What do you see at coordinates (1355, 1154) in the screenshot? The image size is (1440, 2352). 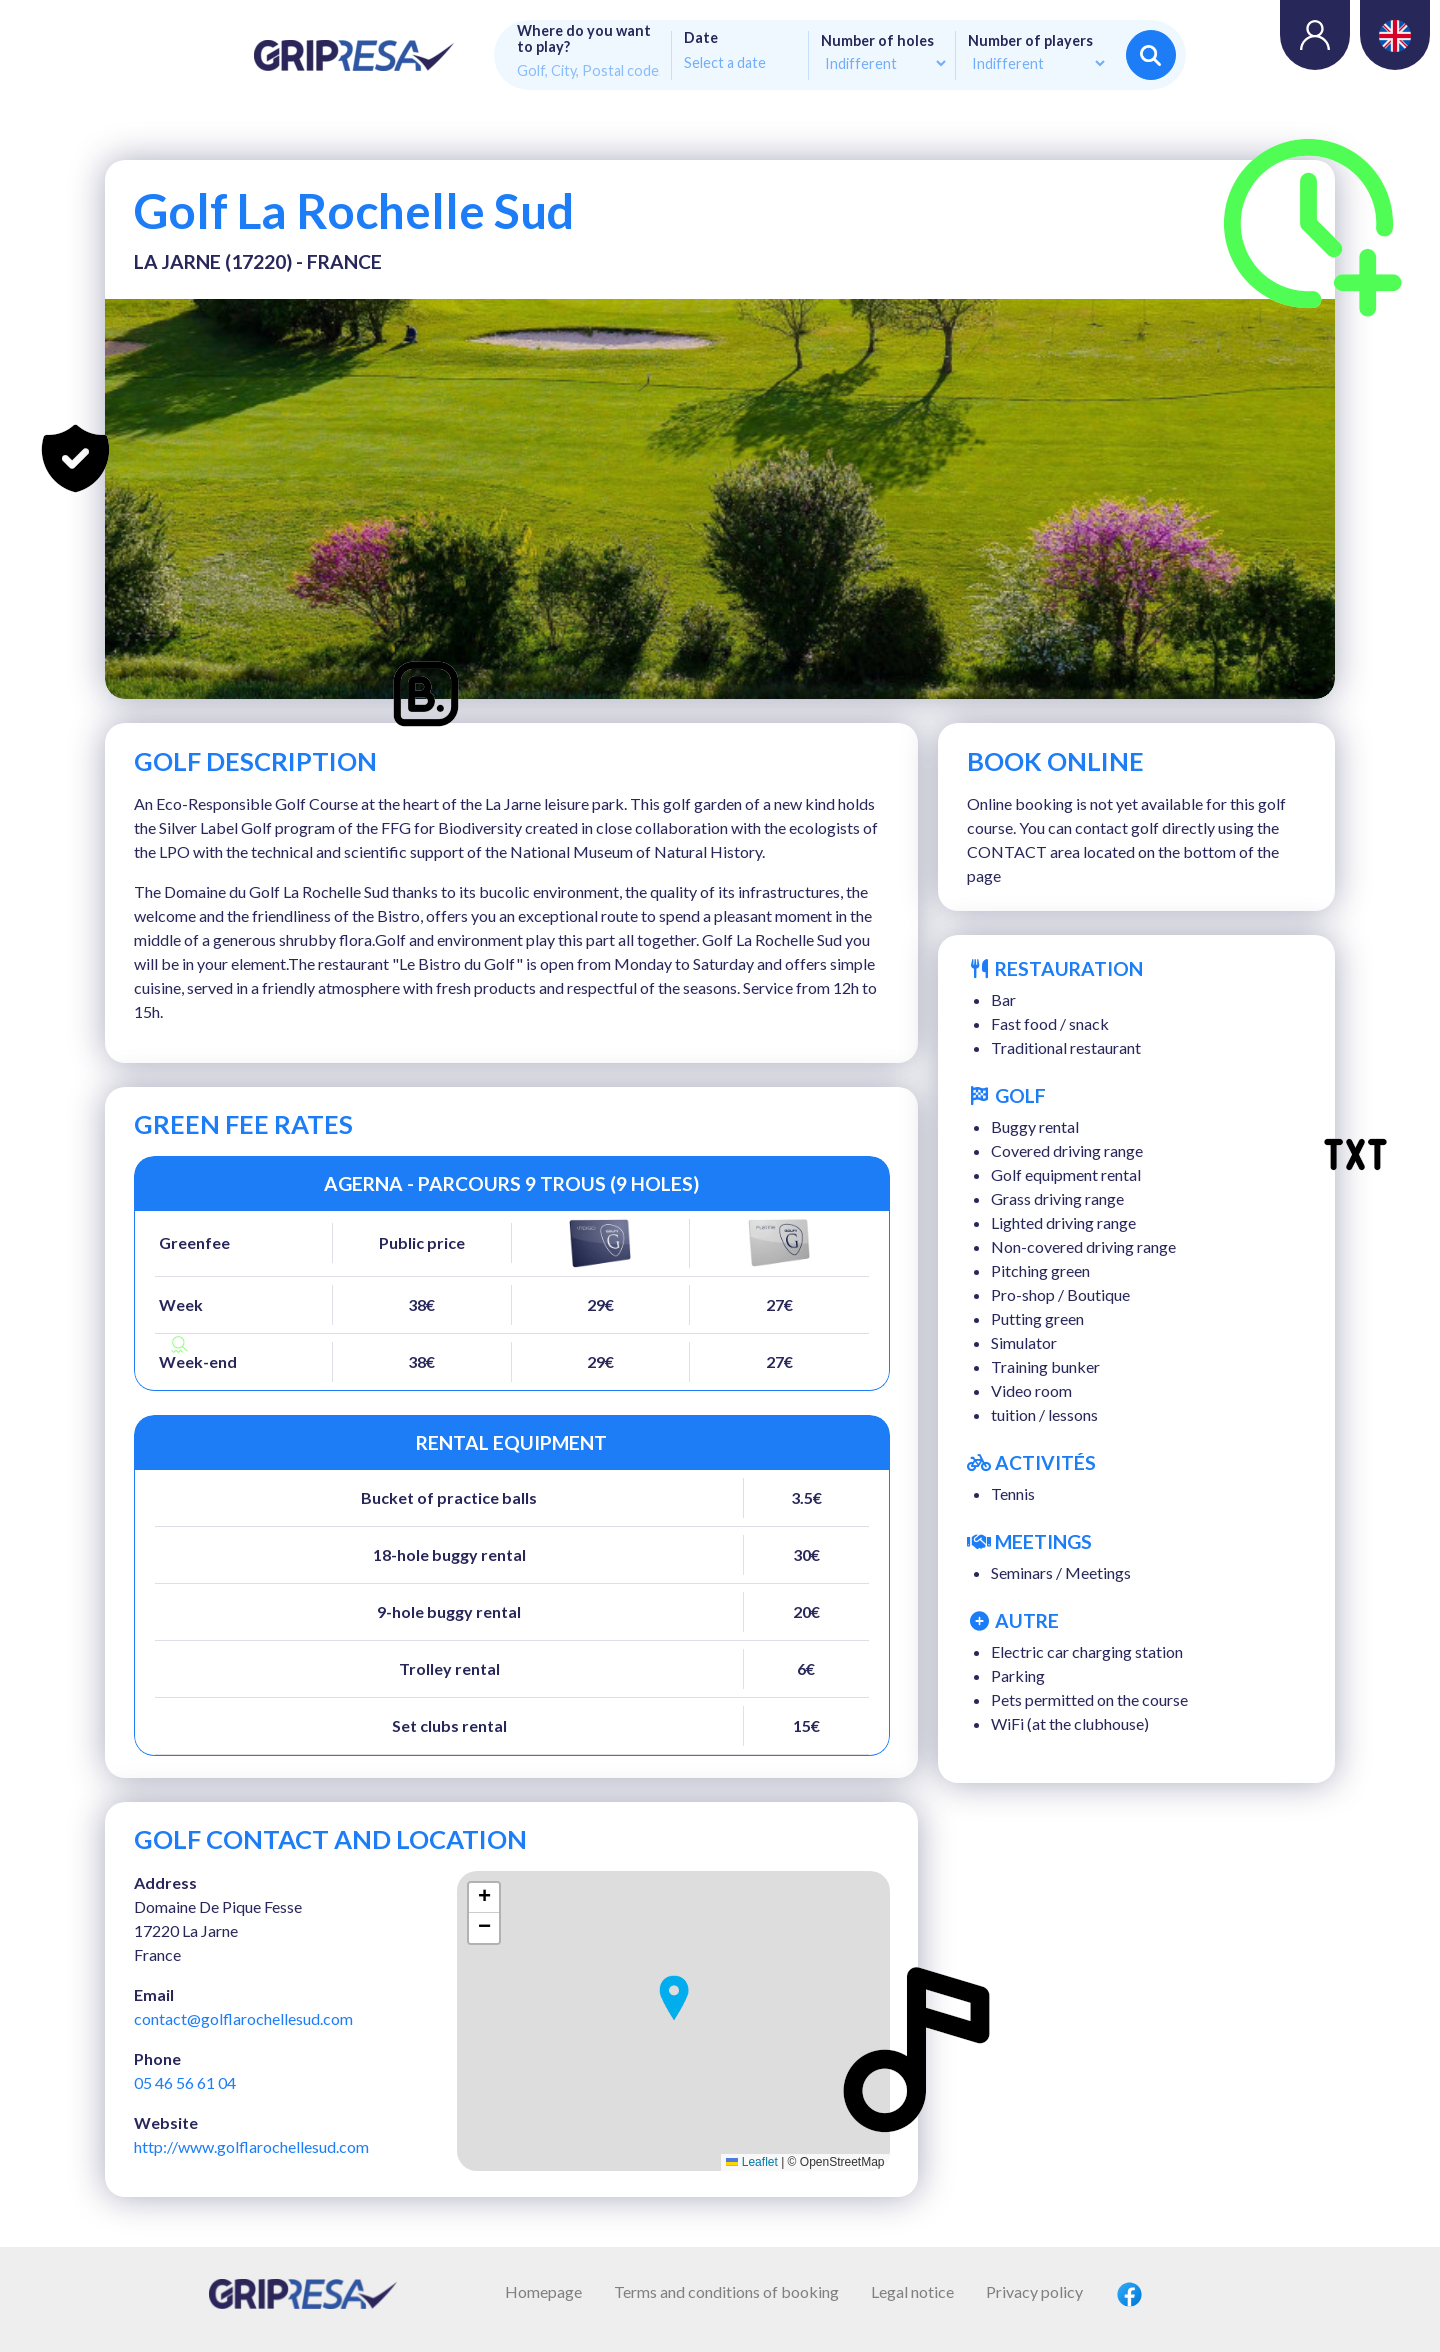 I see `indicates a plain text file format` at bounding box center [1355, 1154].